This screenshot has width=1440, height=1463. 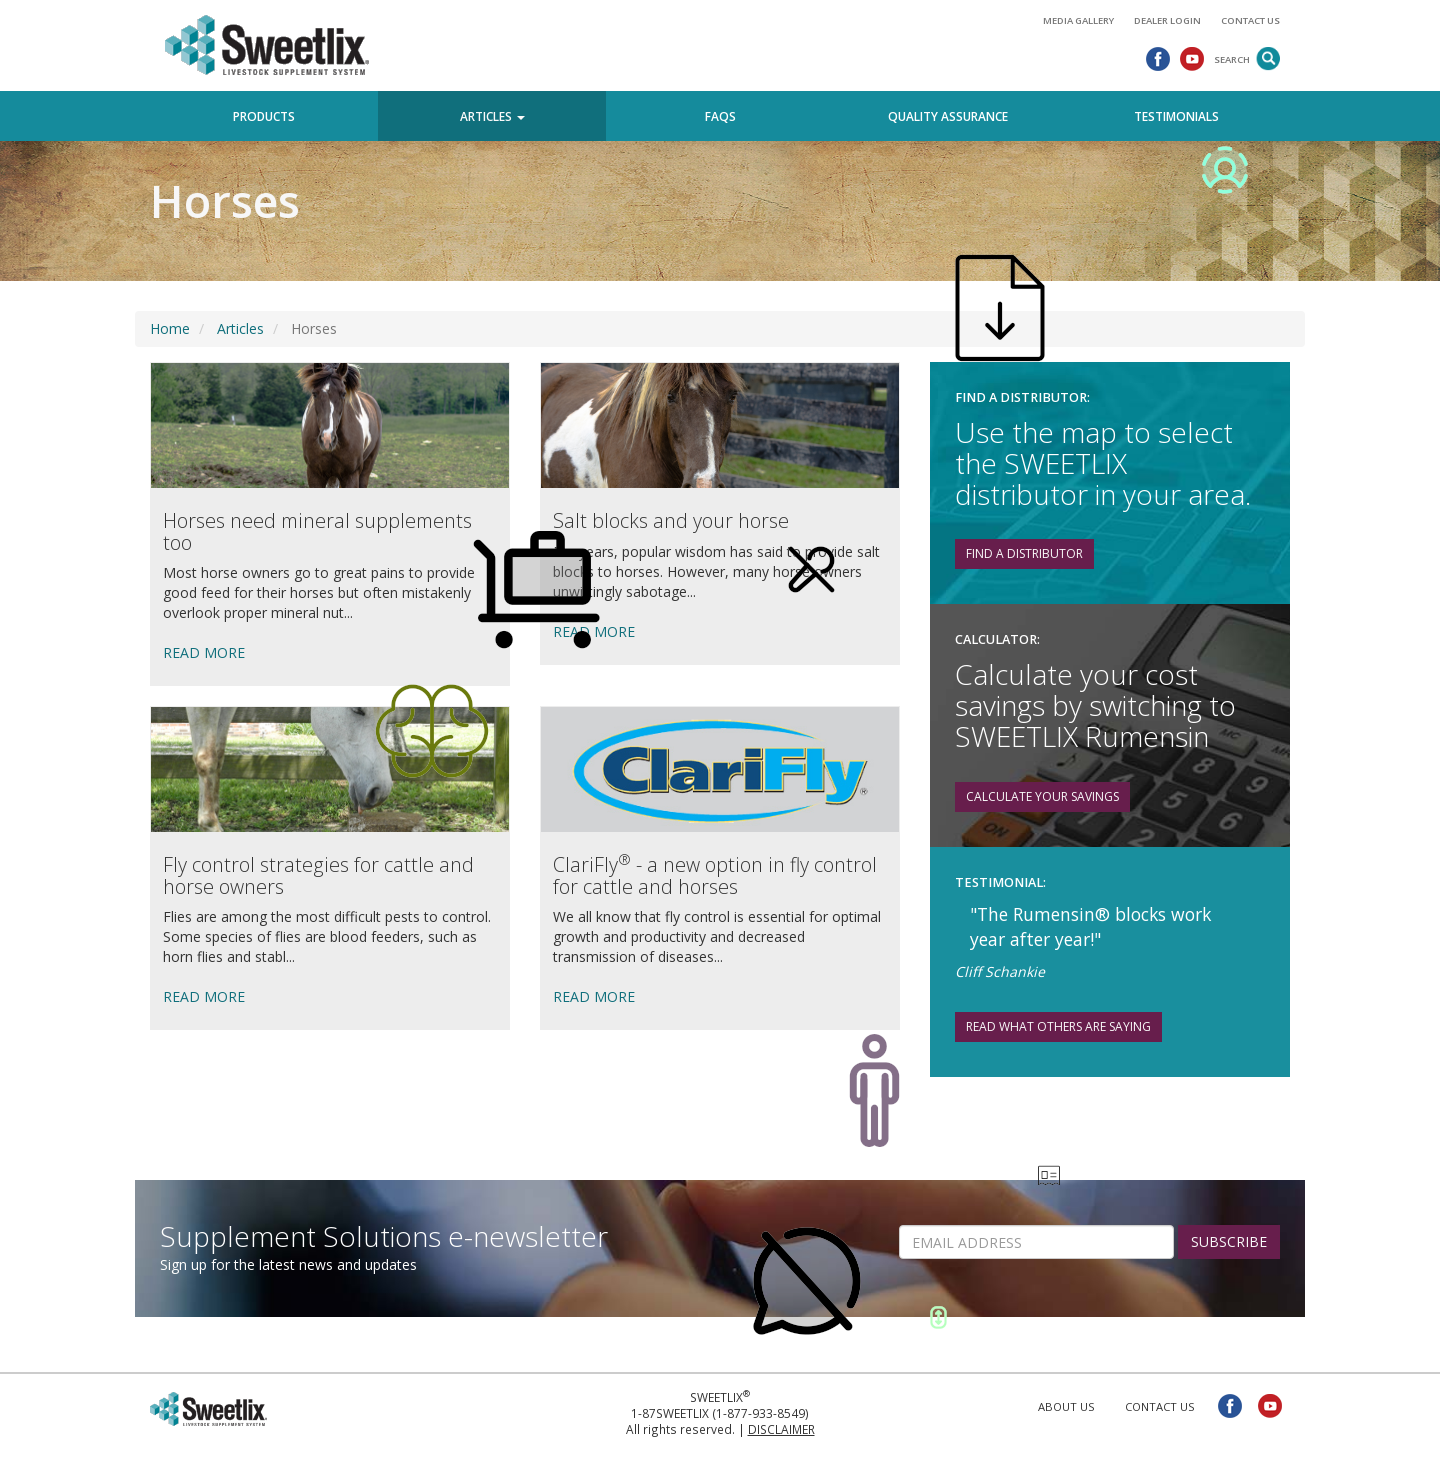 What do you see at coordinates (1225, 170) in the screenshot?
I see `incomplete or pending user profile` at bounding box center [1225, 170].